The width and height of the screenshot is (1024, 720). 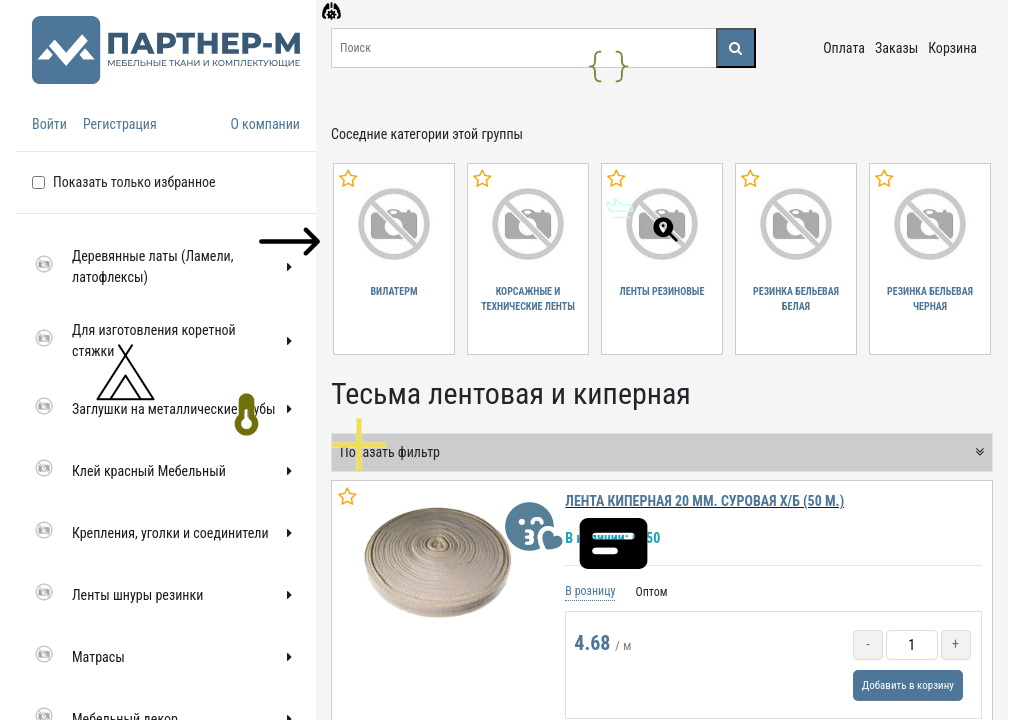 I want to click on indicates medium or moderate temperature, so click(x=246, y=414).